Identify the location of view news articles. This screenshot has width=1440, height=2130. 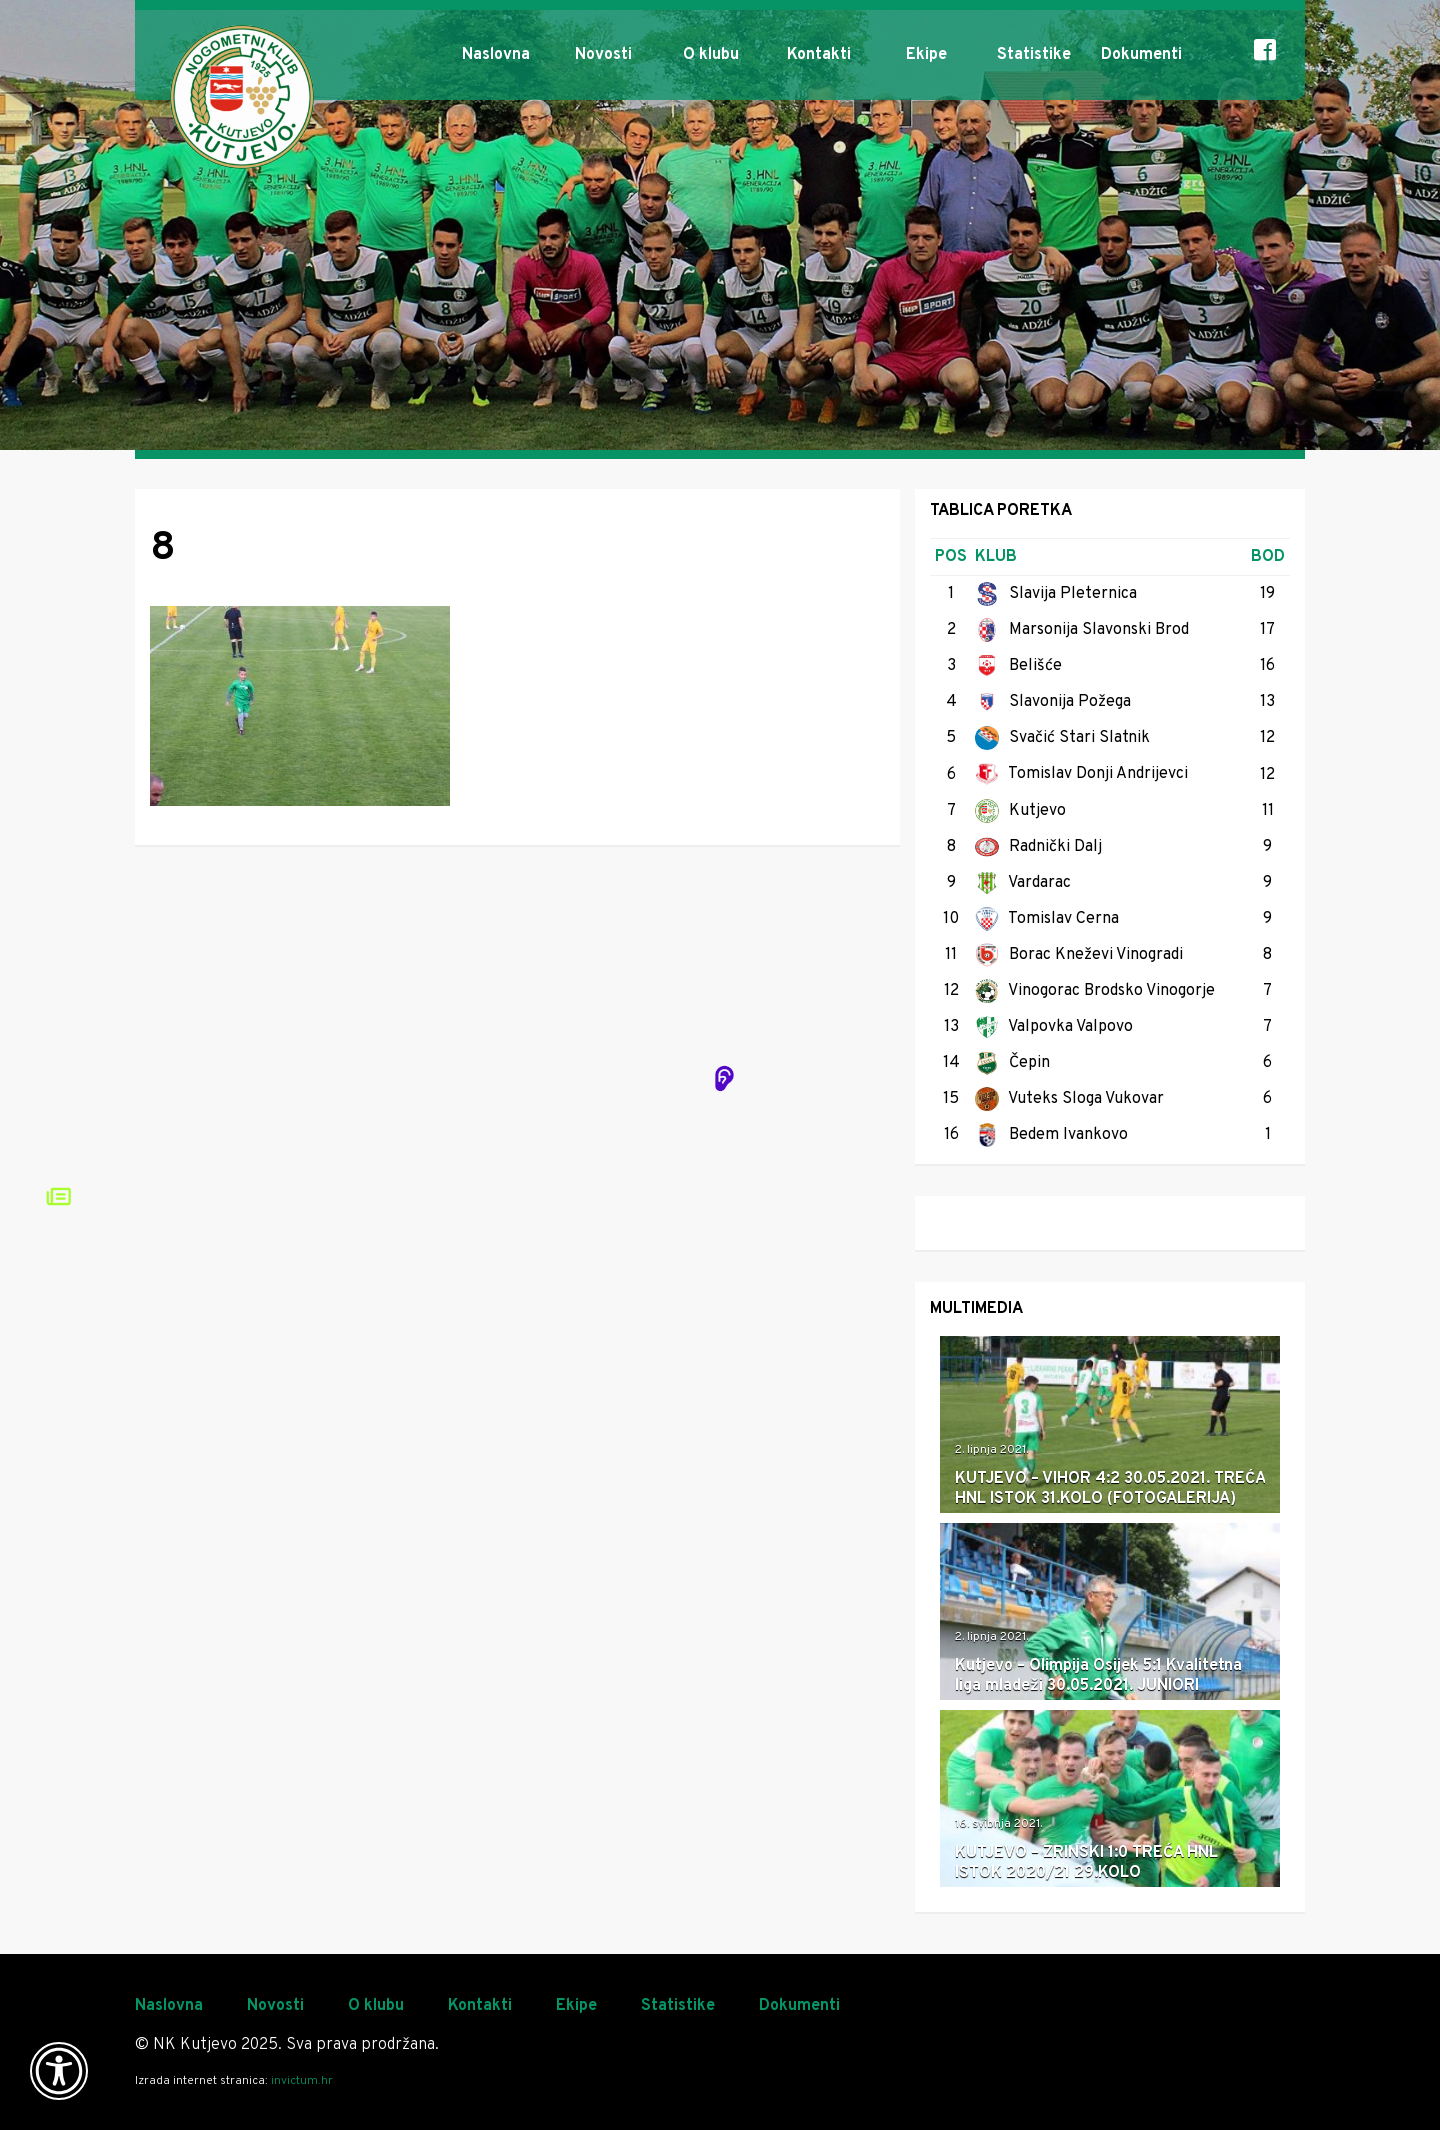
(59, 1196).